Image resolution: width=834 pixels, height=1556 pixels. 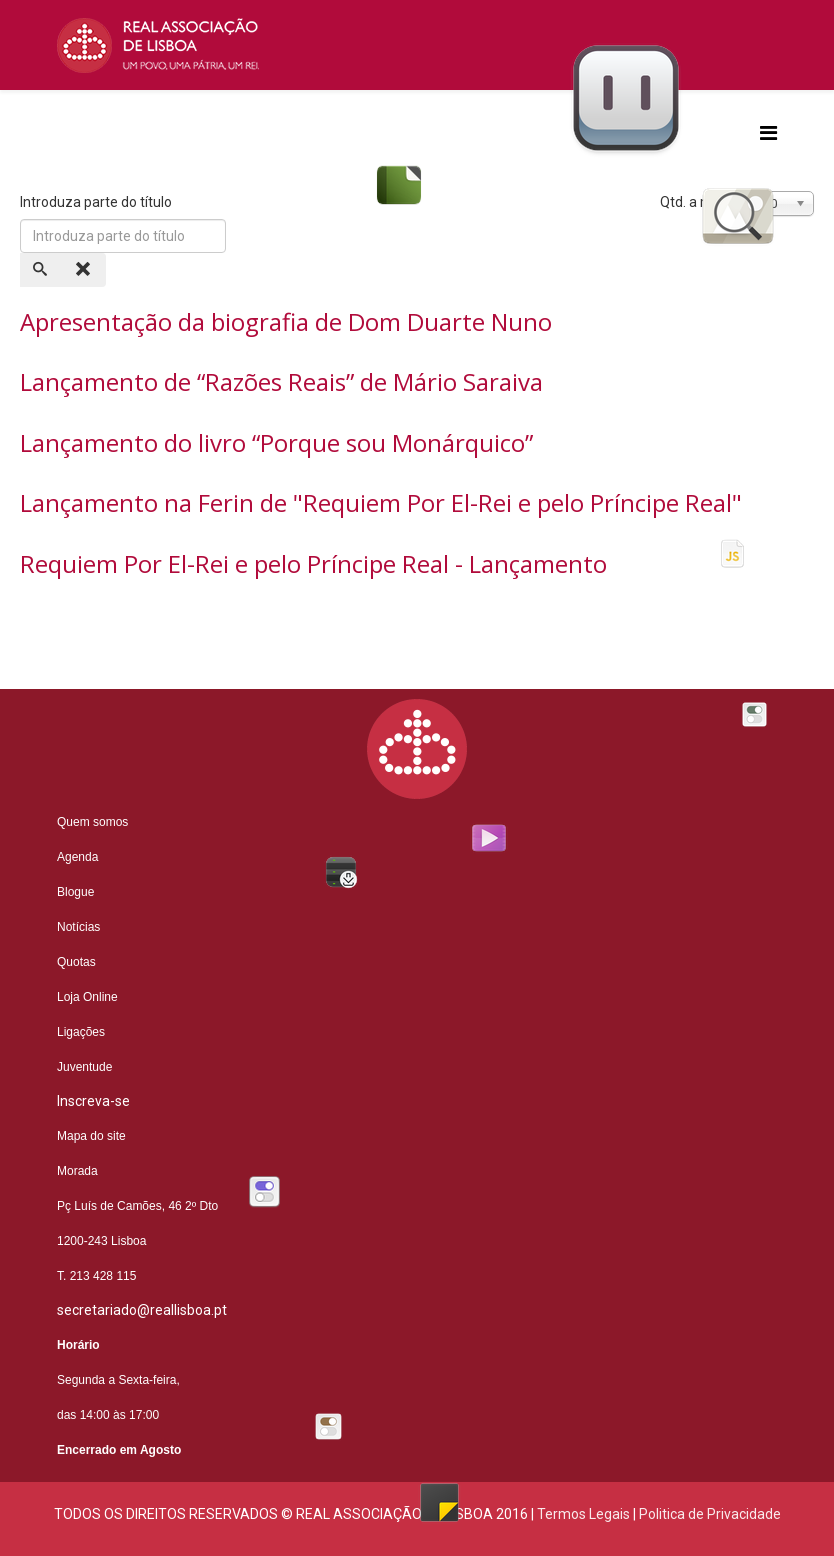 I want to click on indicates a javascript source file, so click(x=732, y=553).